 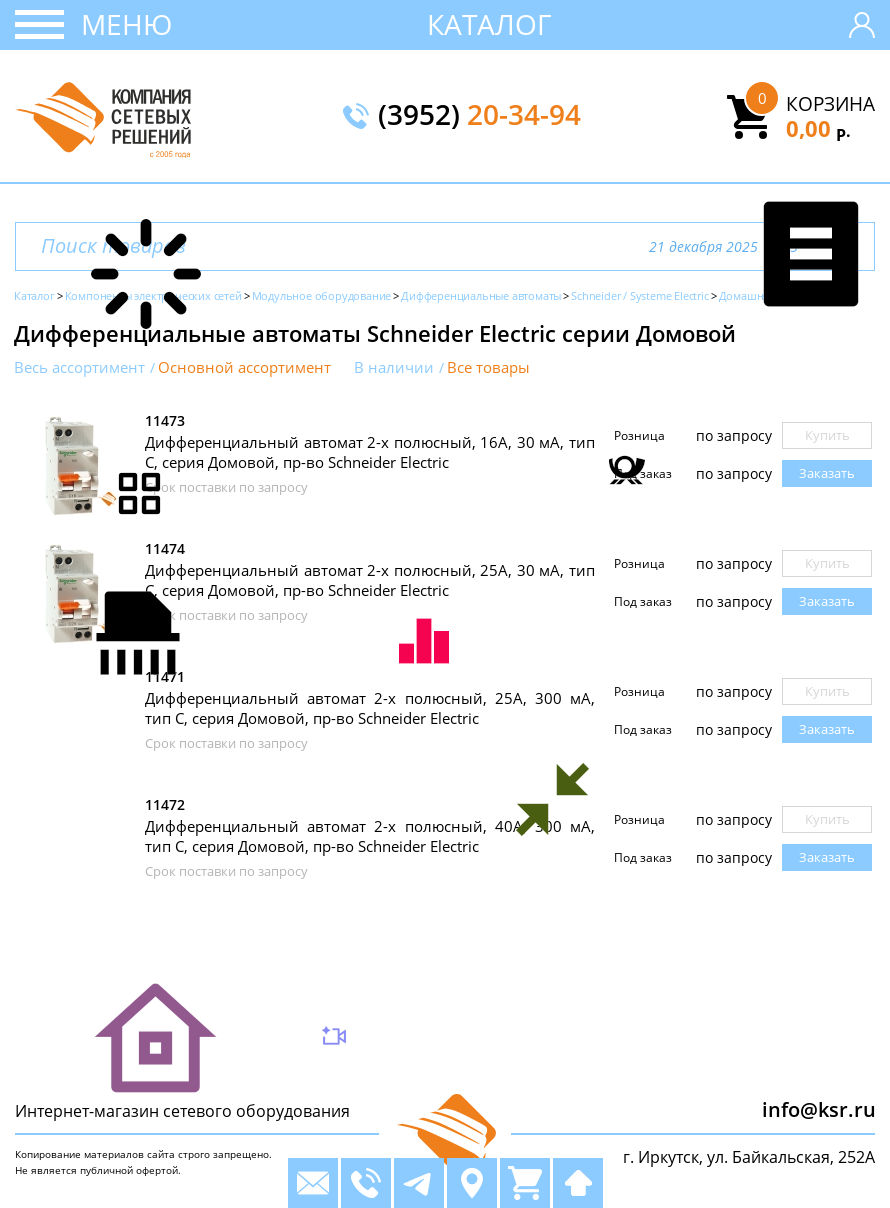 I want to click on access app grid or menu, so click(x=139, y=493).